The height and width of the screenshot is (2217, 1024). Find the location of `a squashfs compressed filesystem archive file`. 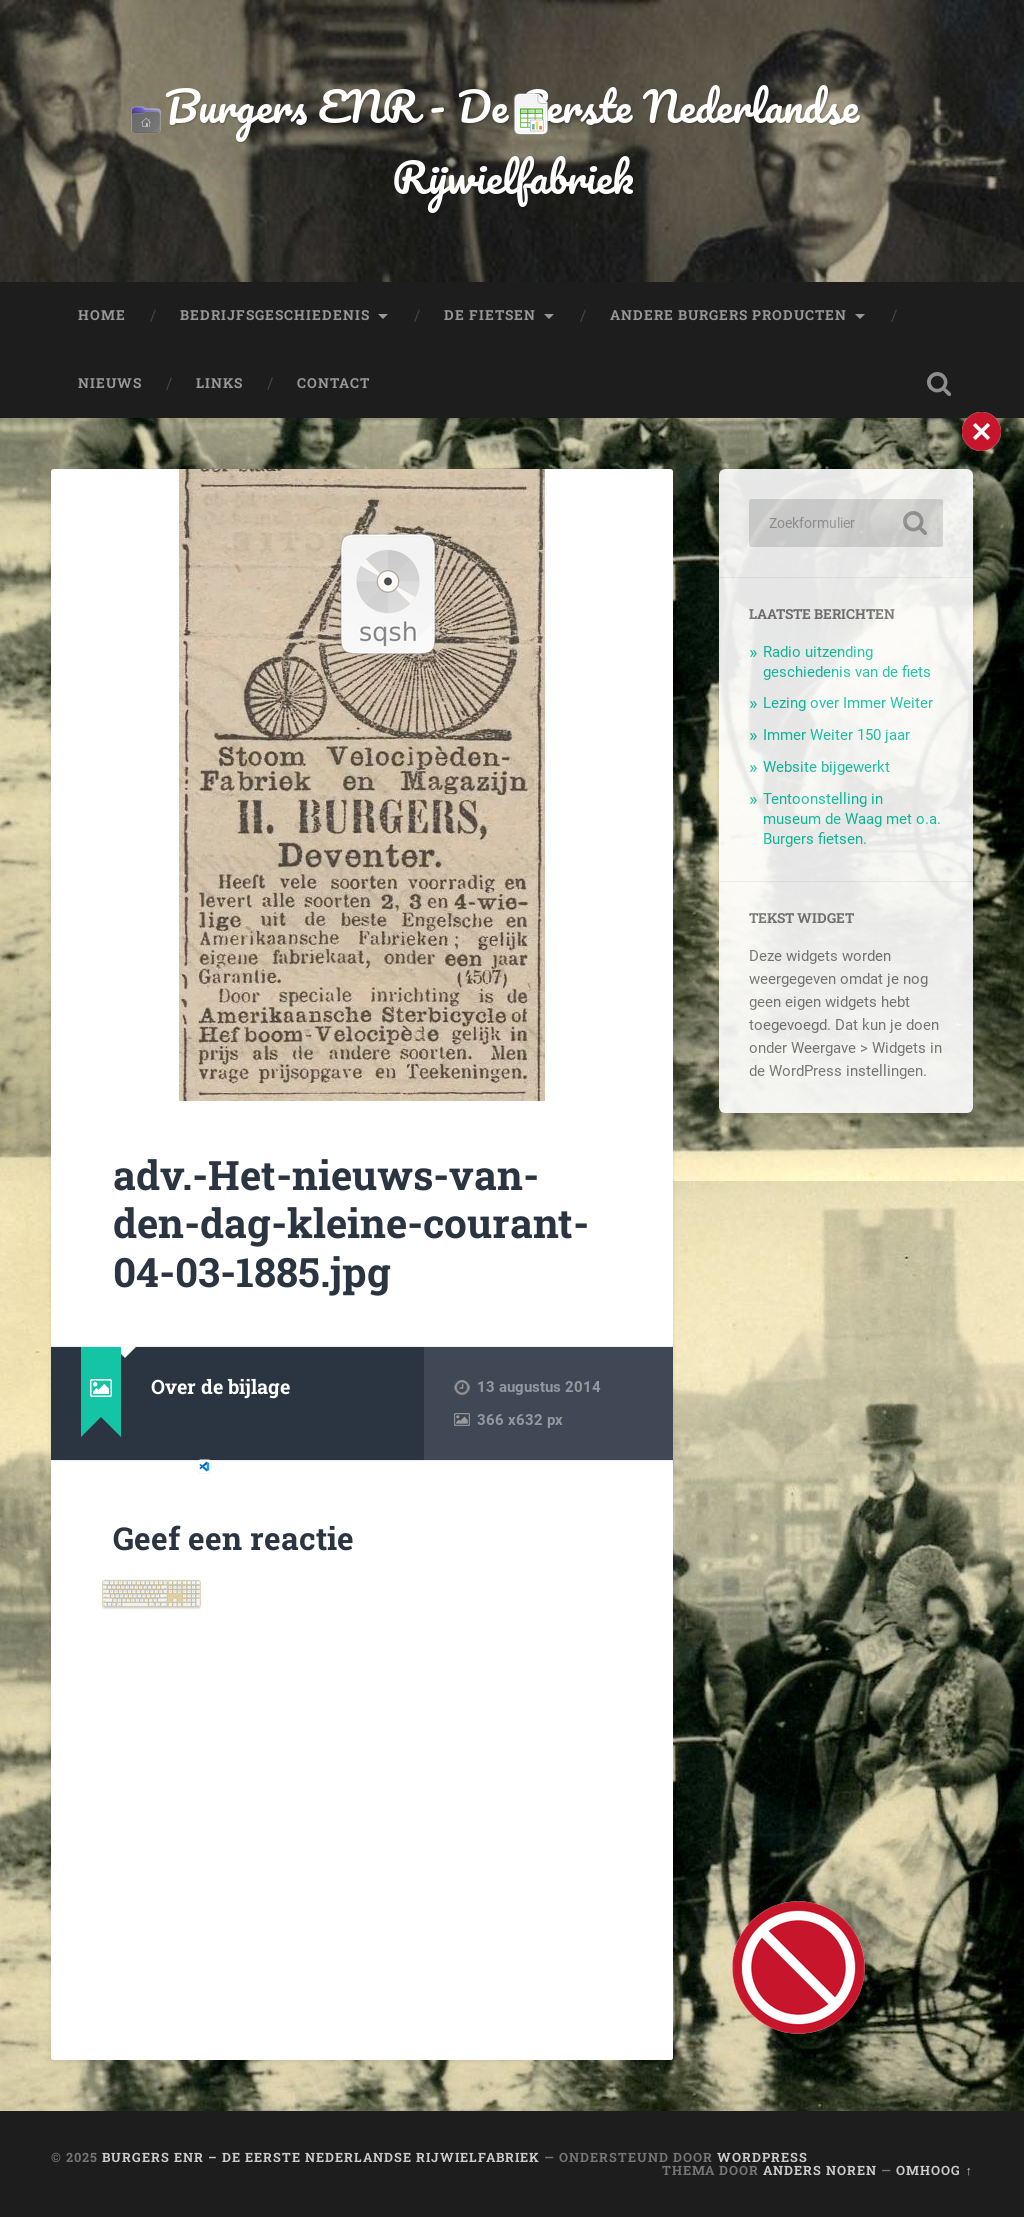

a squashfs compressed filesystem archive file is located at coordinates (388, 594).